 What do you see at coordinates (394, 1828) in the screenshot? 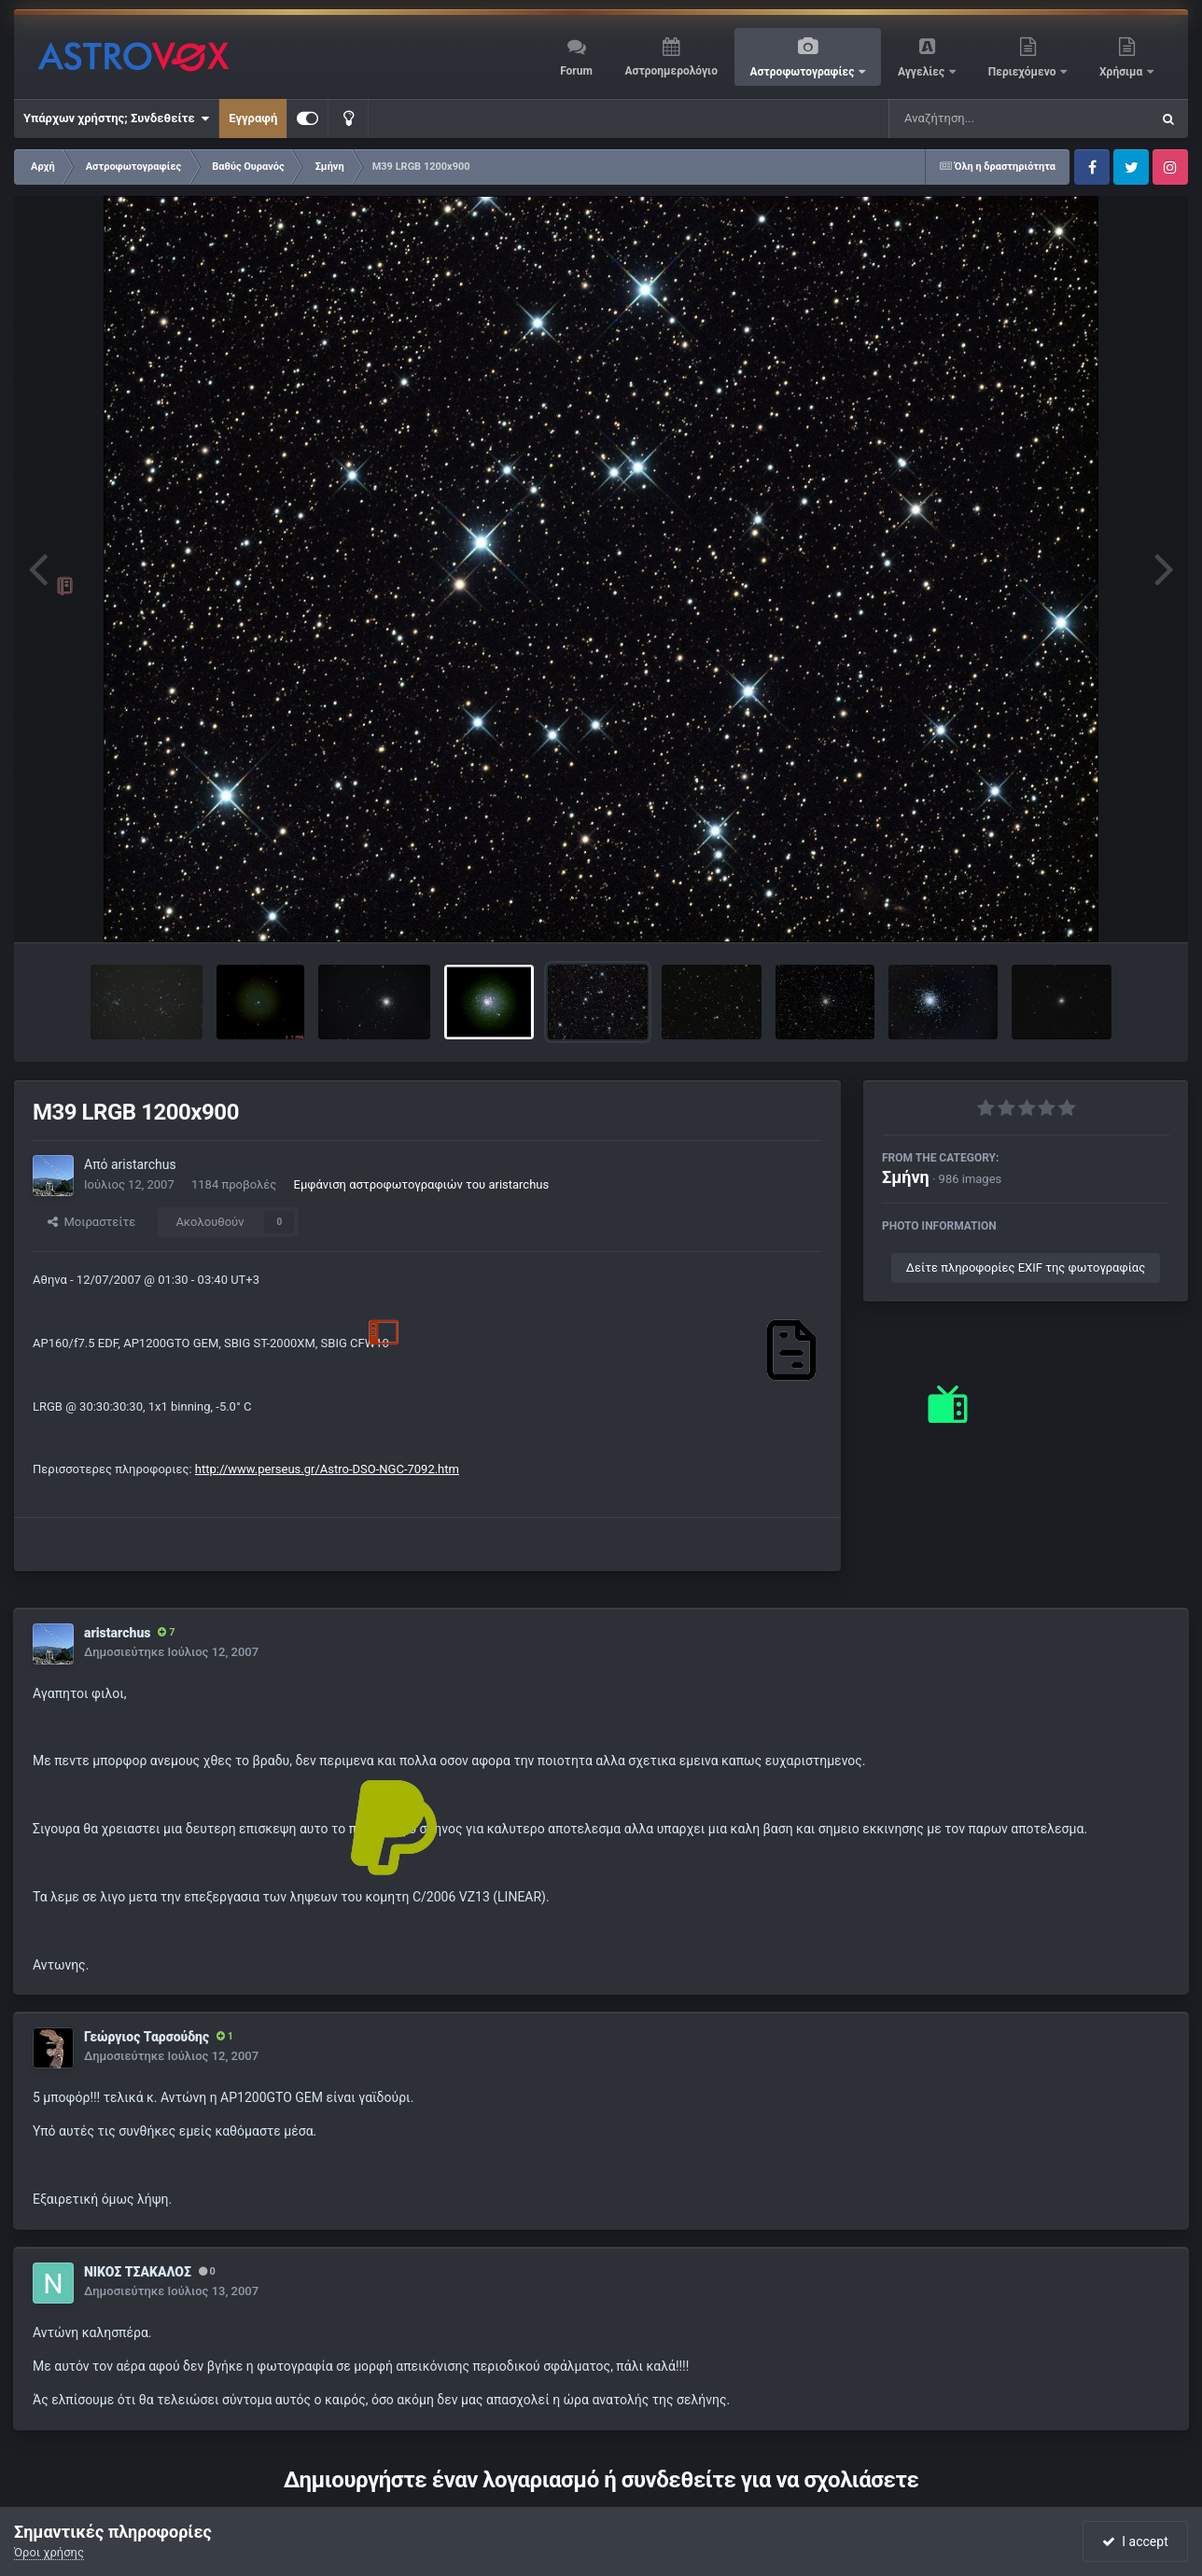
I see `pay with PayPal` at bounding box center [394, 1828].